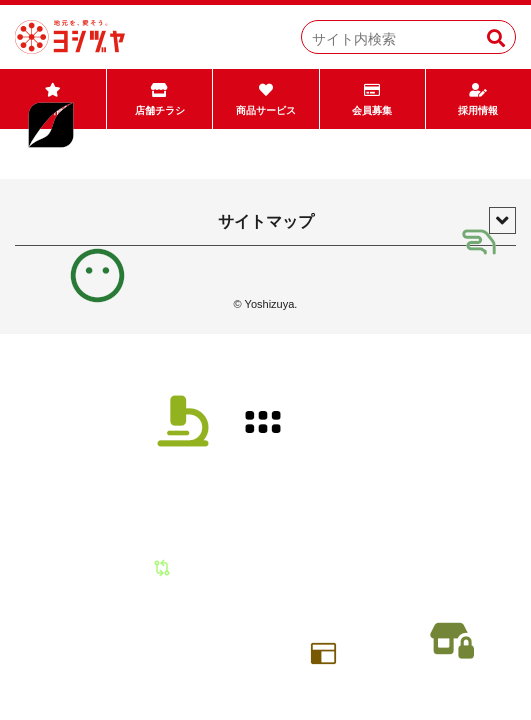 This screenshot has width=531, height=720. What do you see at coordinates (51, 125) in the screenshot?
I see `pied piper company logo` at bounding box center [51, 125].